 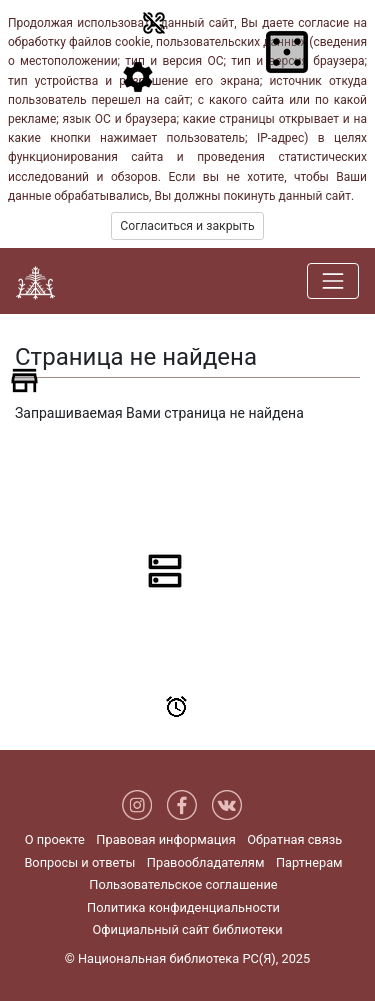 I want to click on access server or DNS settings, so click(x=165, y=571).